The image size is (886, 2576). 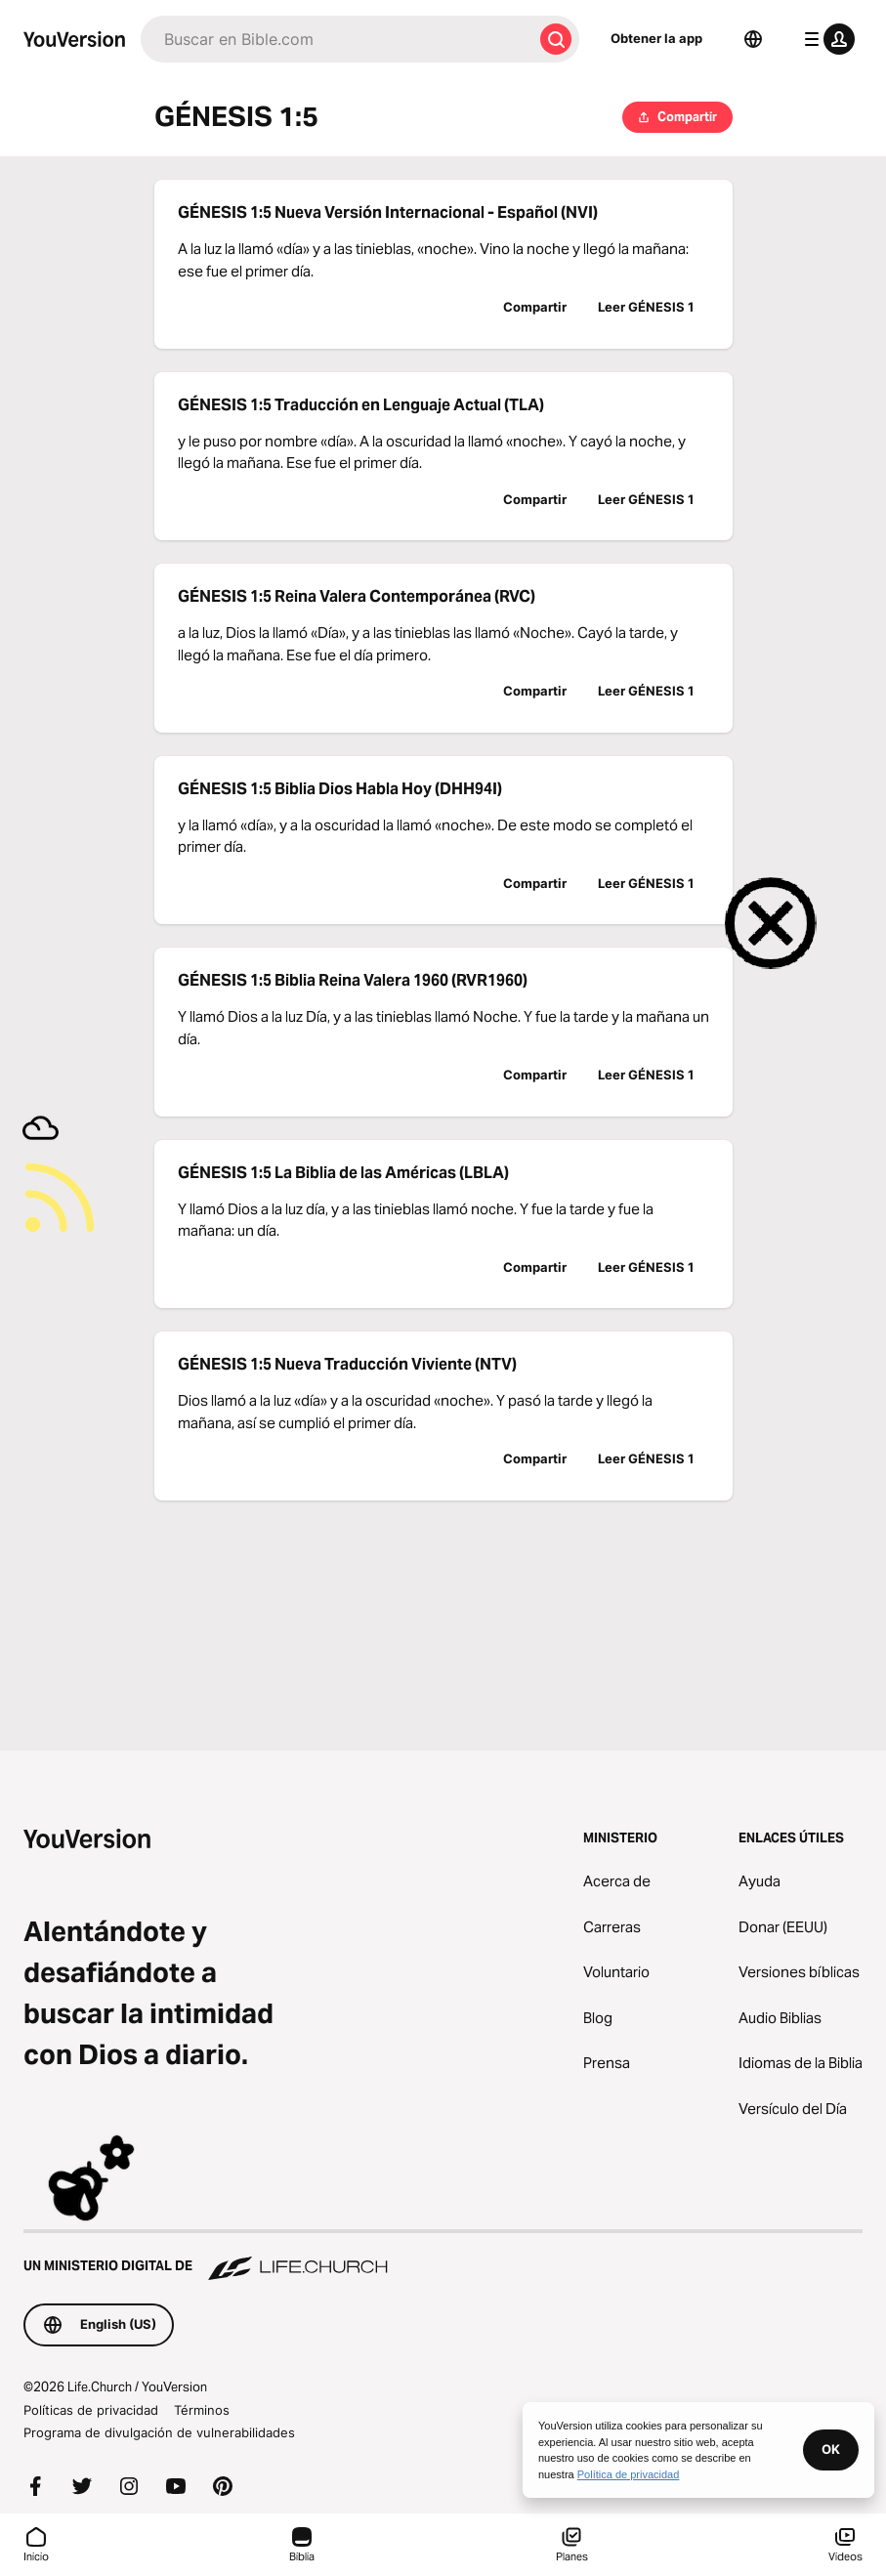 I want to click on indicates cloud storage or services, so click(x=40, y=1127).